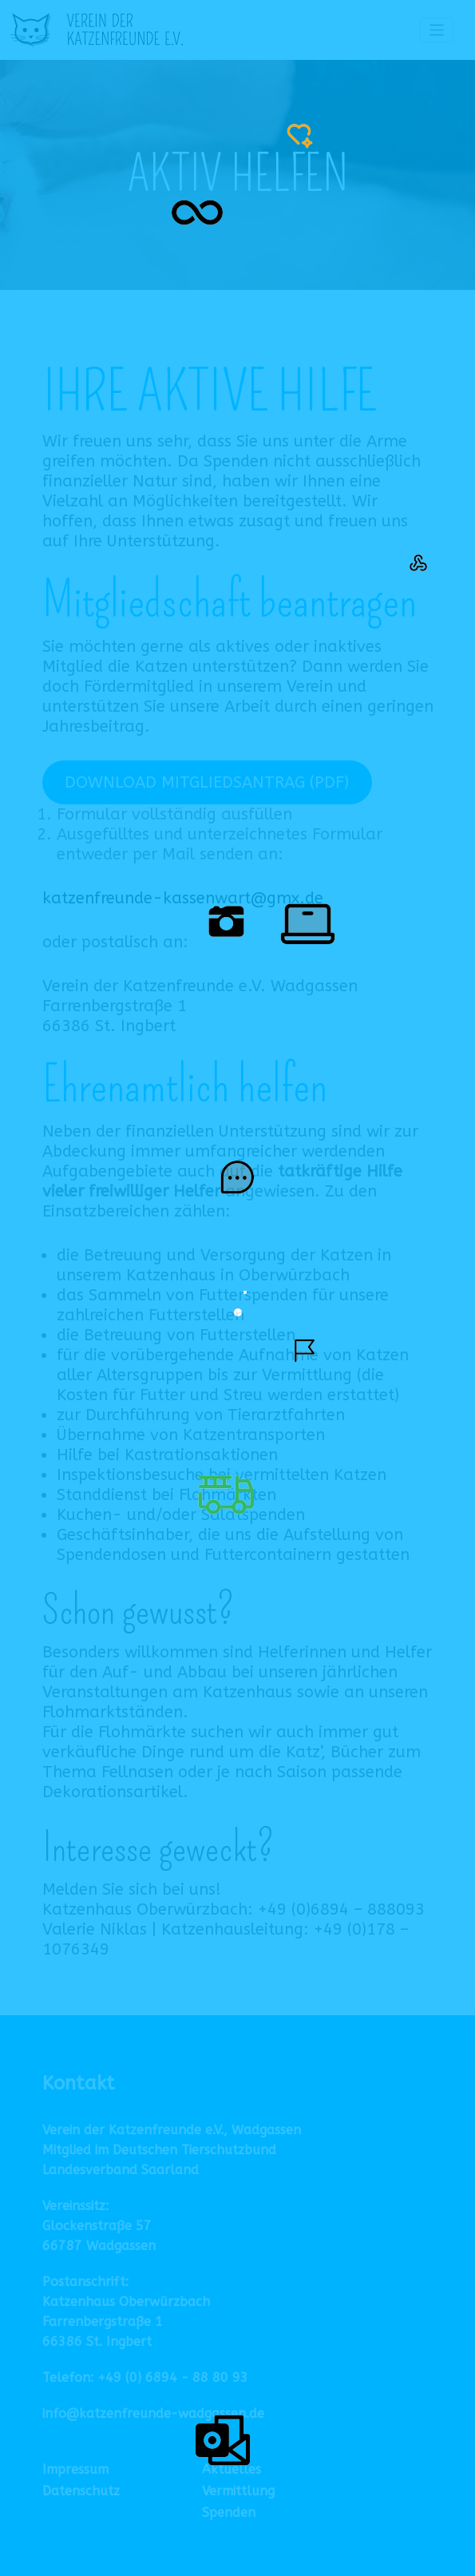 Image resolution: width=475 pixels, height=2576 pixels. I want to click on switch to desktop view, so click(307, 923).